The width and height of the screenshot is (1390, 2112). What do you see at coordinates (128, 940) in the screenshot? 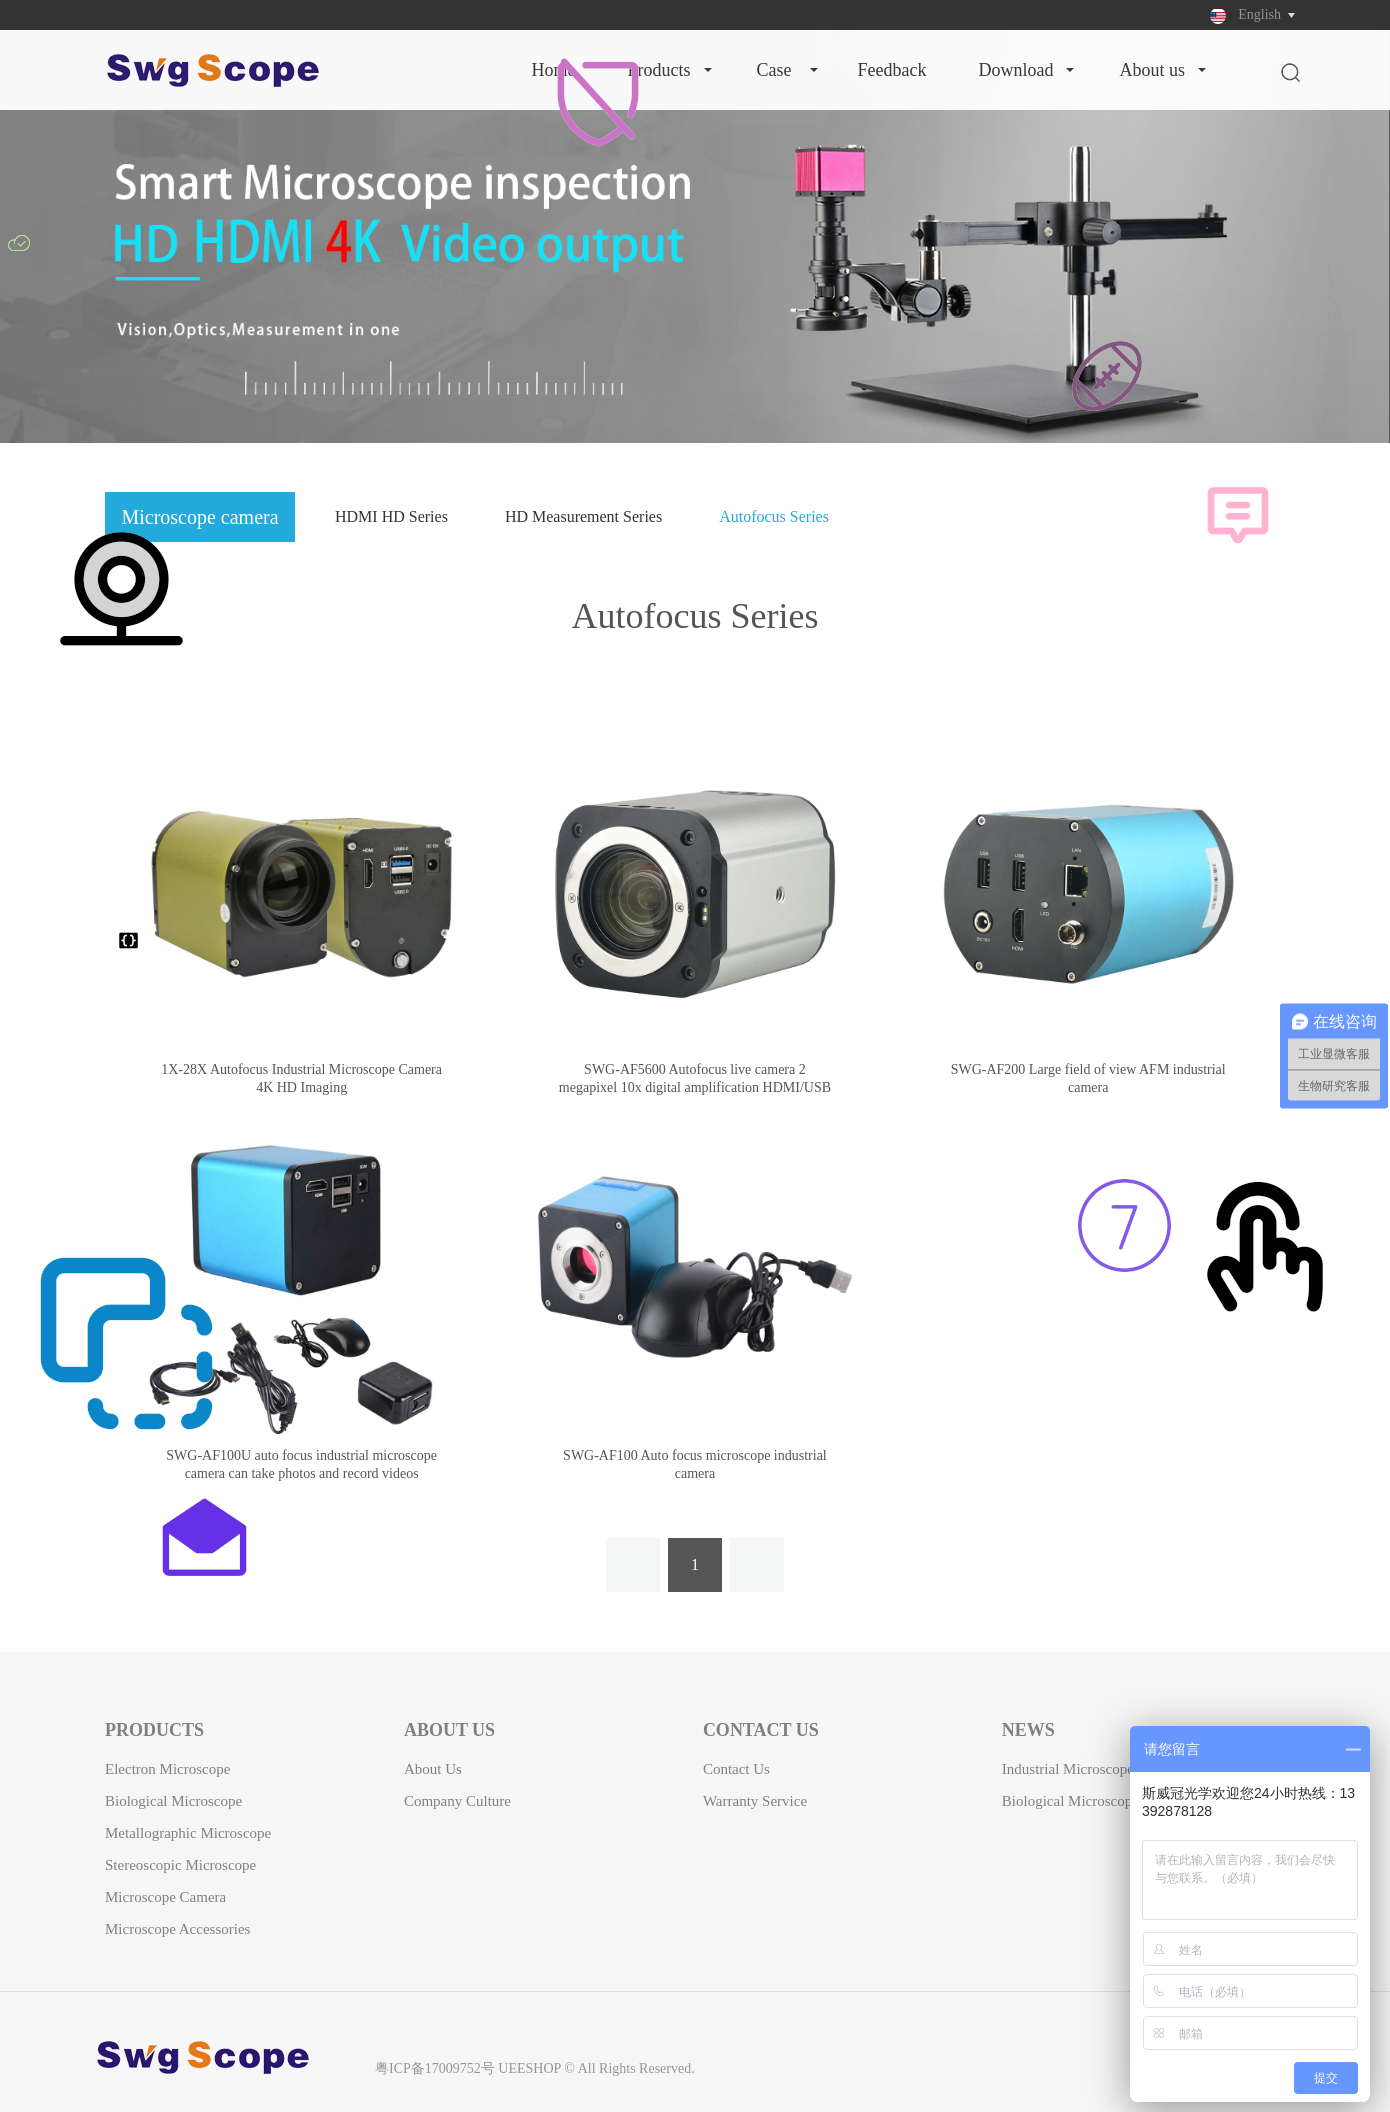
I see `access code editor or developer tools` at bounding box center [128, 940].